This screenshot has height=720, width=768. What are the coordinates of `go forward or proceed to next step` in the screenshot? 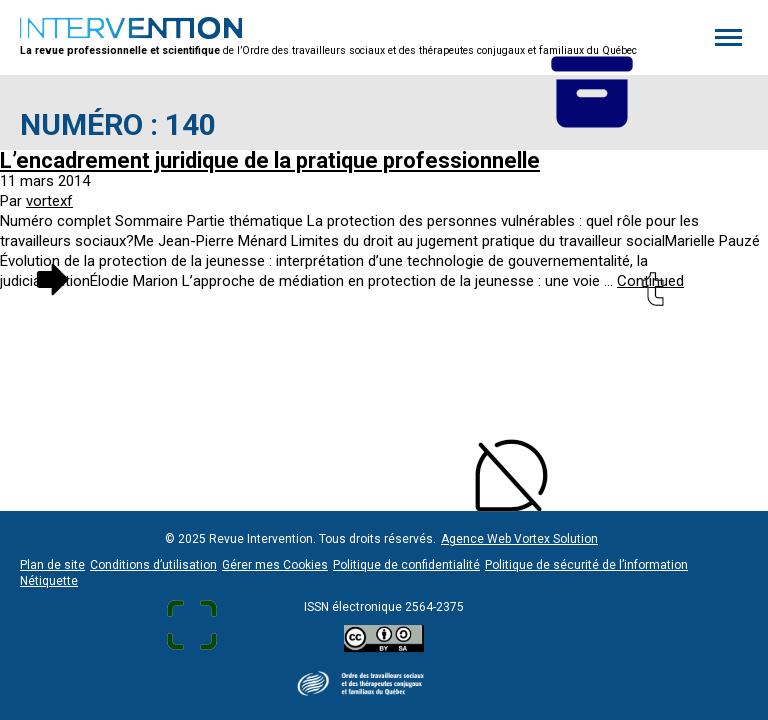 It's located at (51, 279).